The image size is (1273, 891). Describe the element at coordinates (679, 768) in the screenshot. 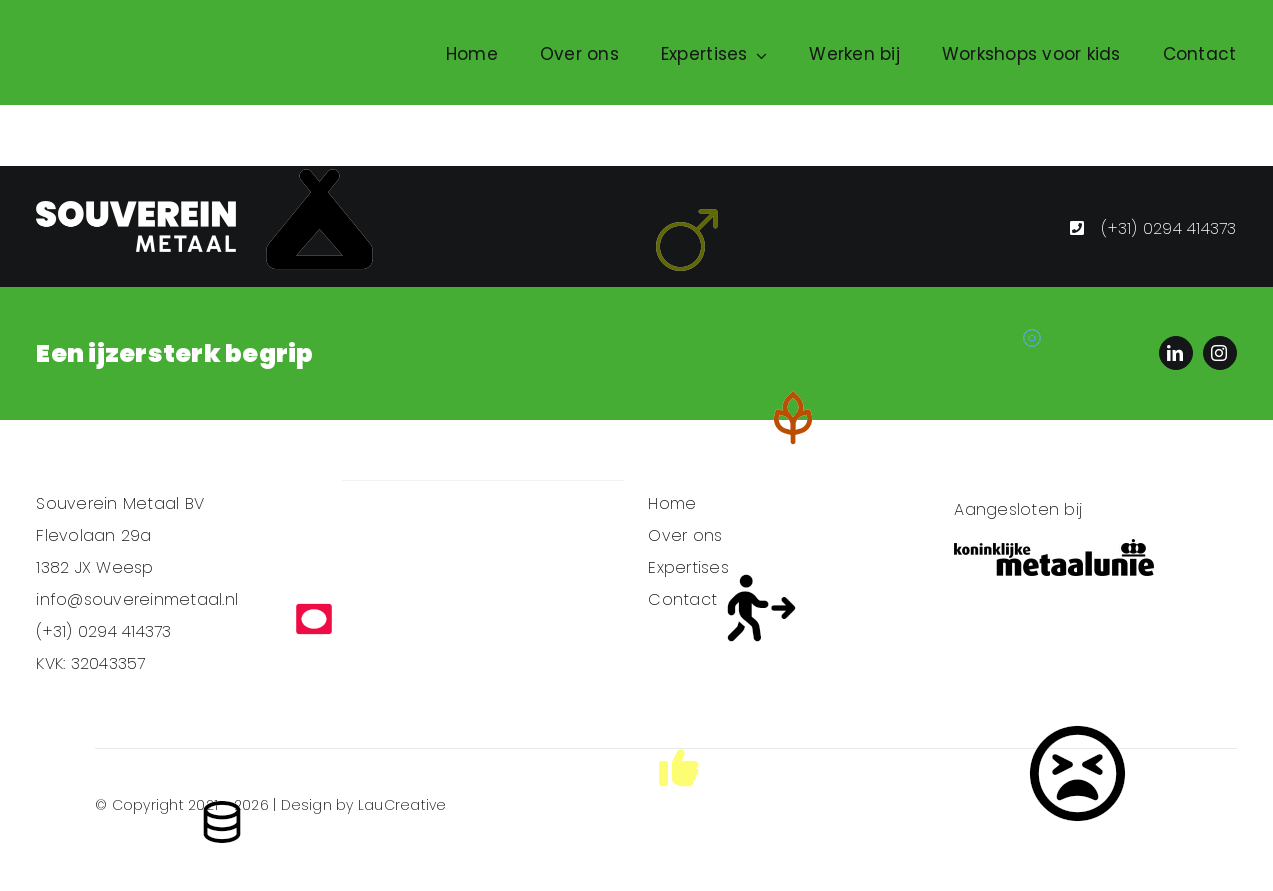

I see `like or upvote content` at that location.